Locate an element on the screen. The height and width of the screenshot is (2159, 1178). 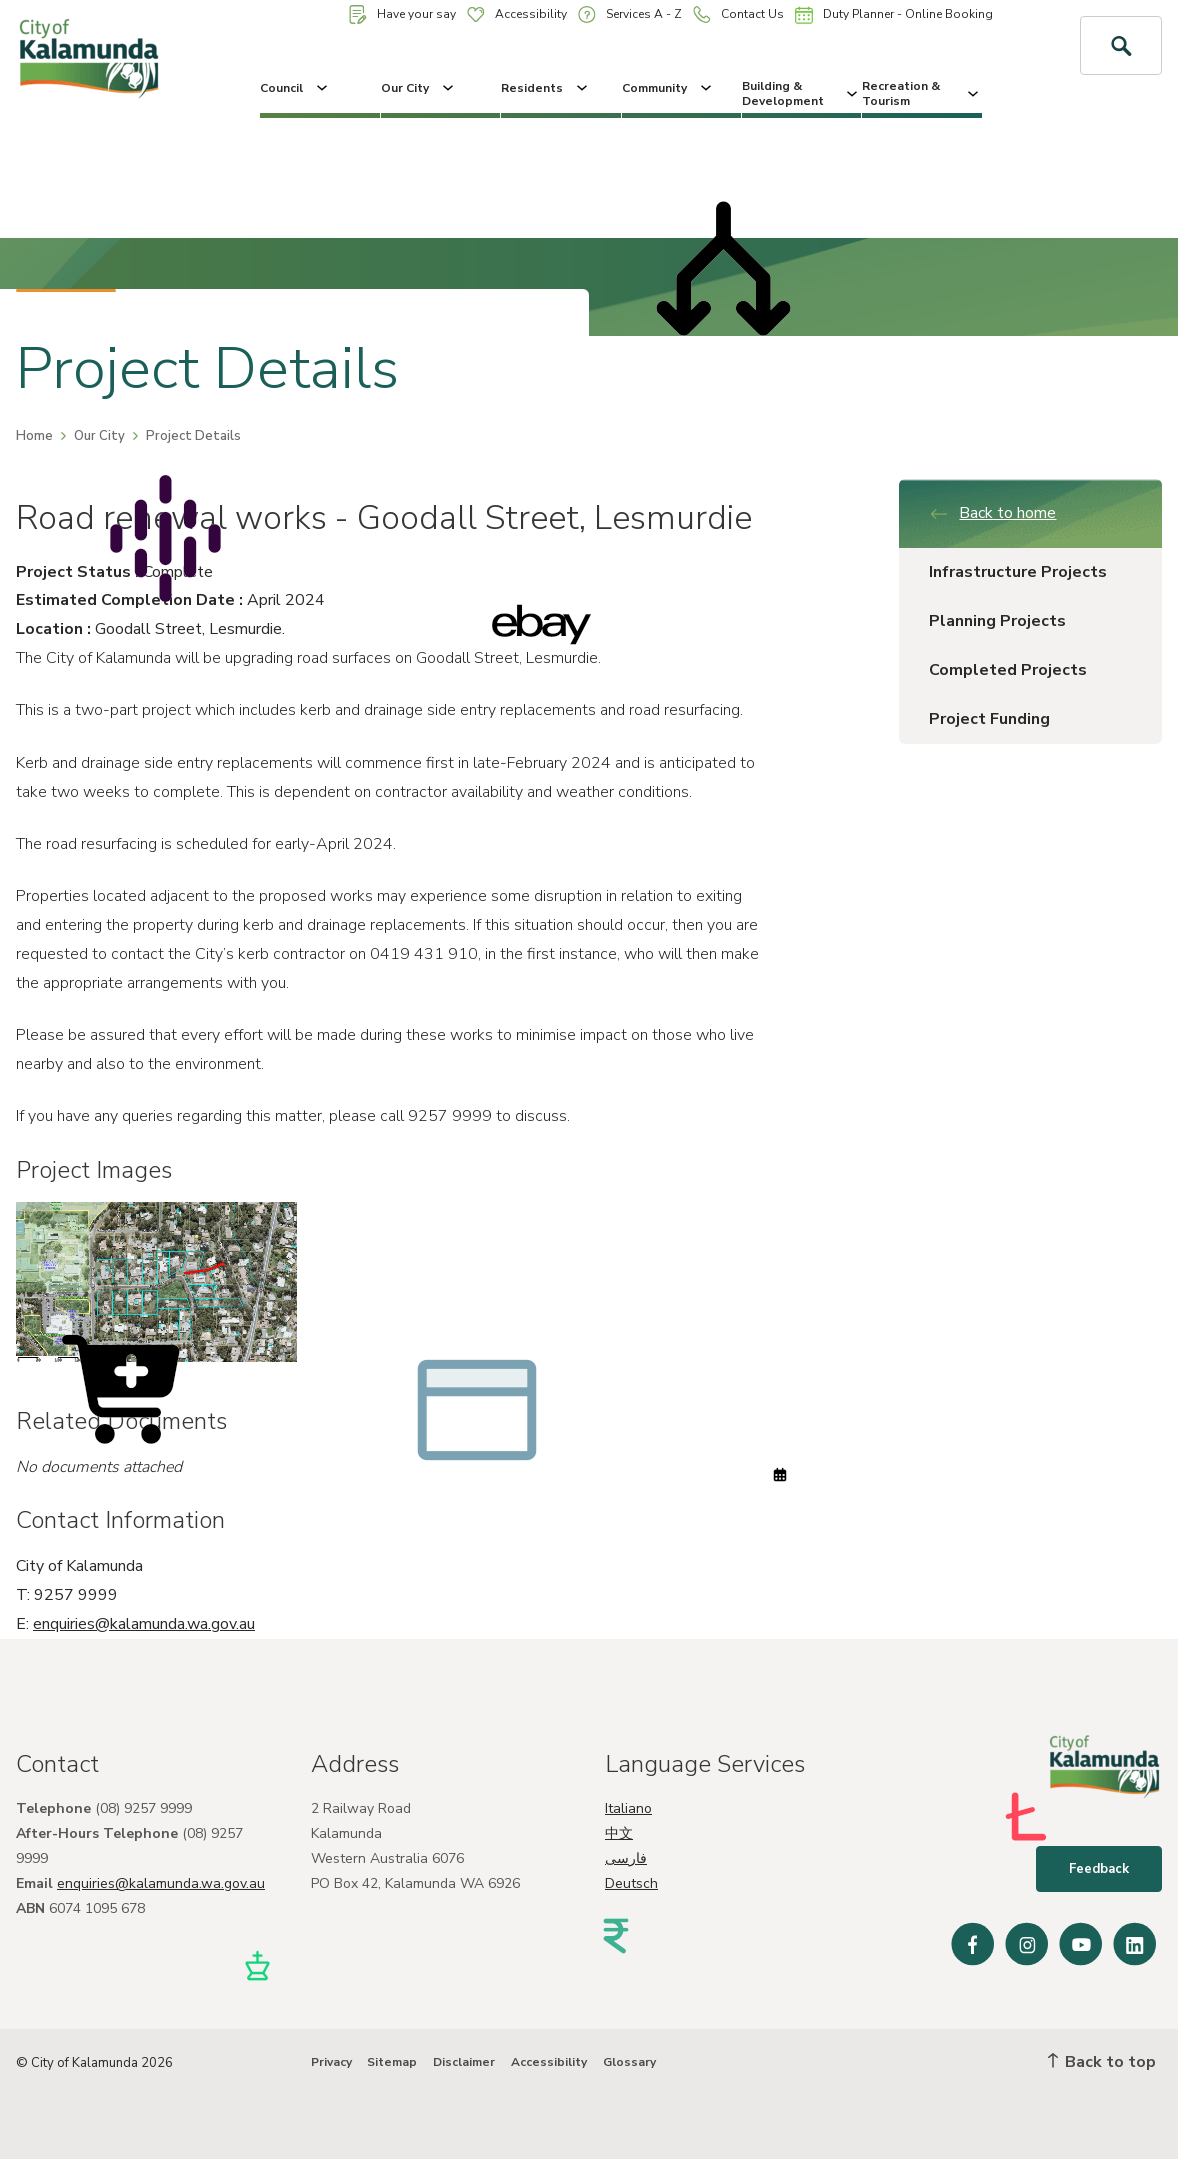
open the eBay app is located at coordinates (541, 624).